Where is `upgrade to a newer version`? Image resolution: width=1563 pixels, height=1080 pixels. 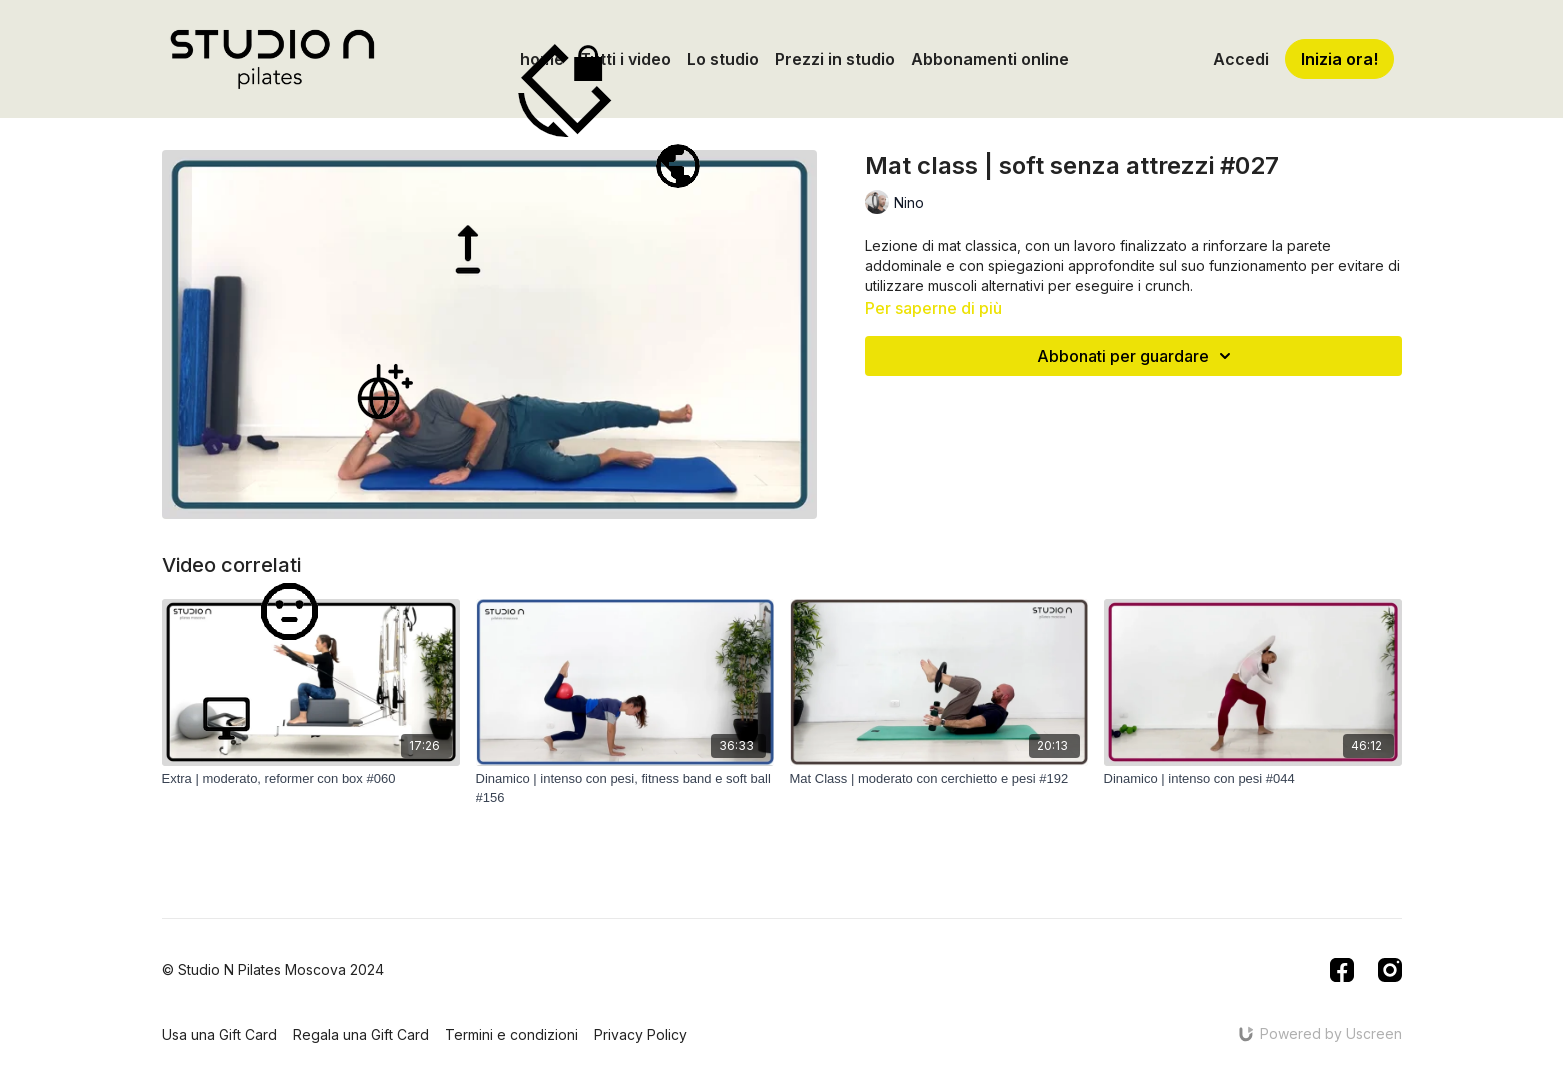
upgrade to a newer version is located at coordinates (468, 249).